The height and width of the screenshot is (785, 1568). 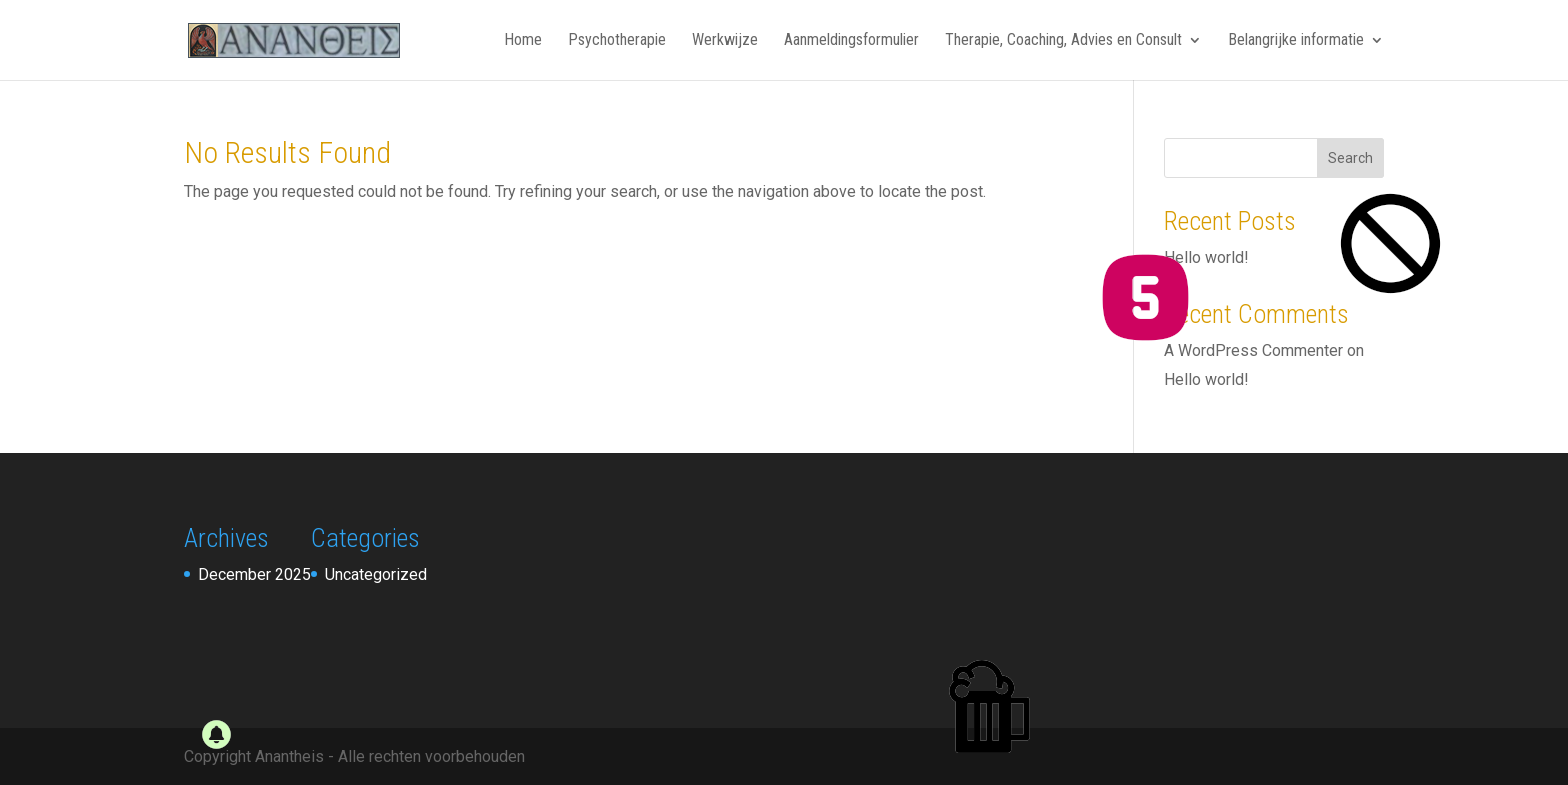 I want to click on view nearby bars or pubs, so click(x=989, y=706).